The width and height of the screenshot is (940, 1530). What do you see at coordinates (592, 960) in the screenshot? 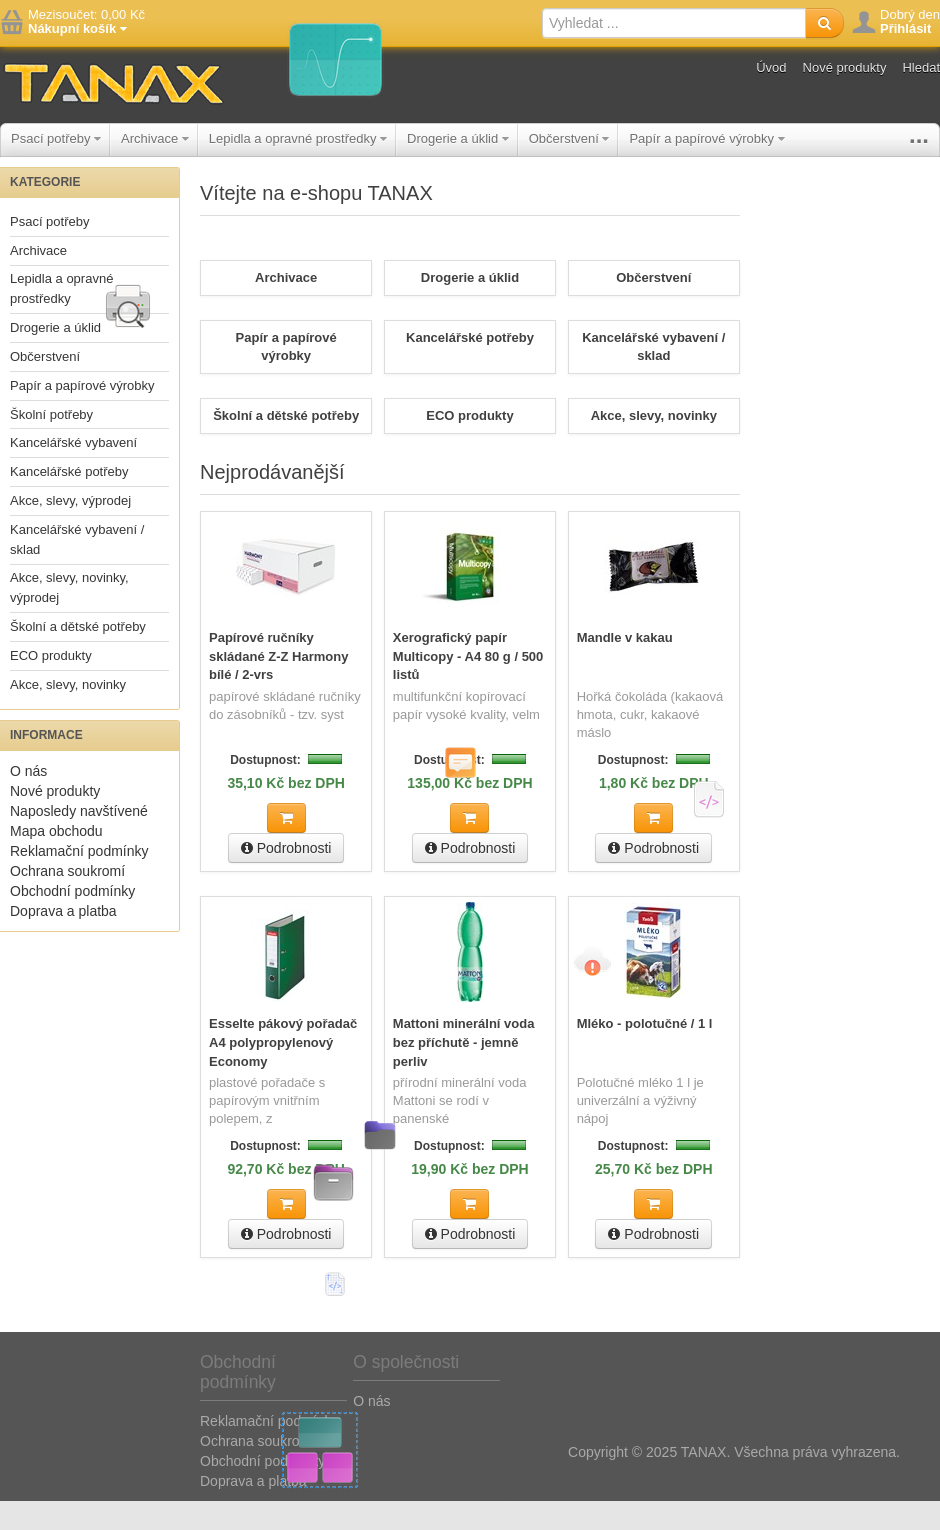
I see `severe weather alert notification` at bounding box center [592, 960].